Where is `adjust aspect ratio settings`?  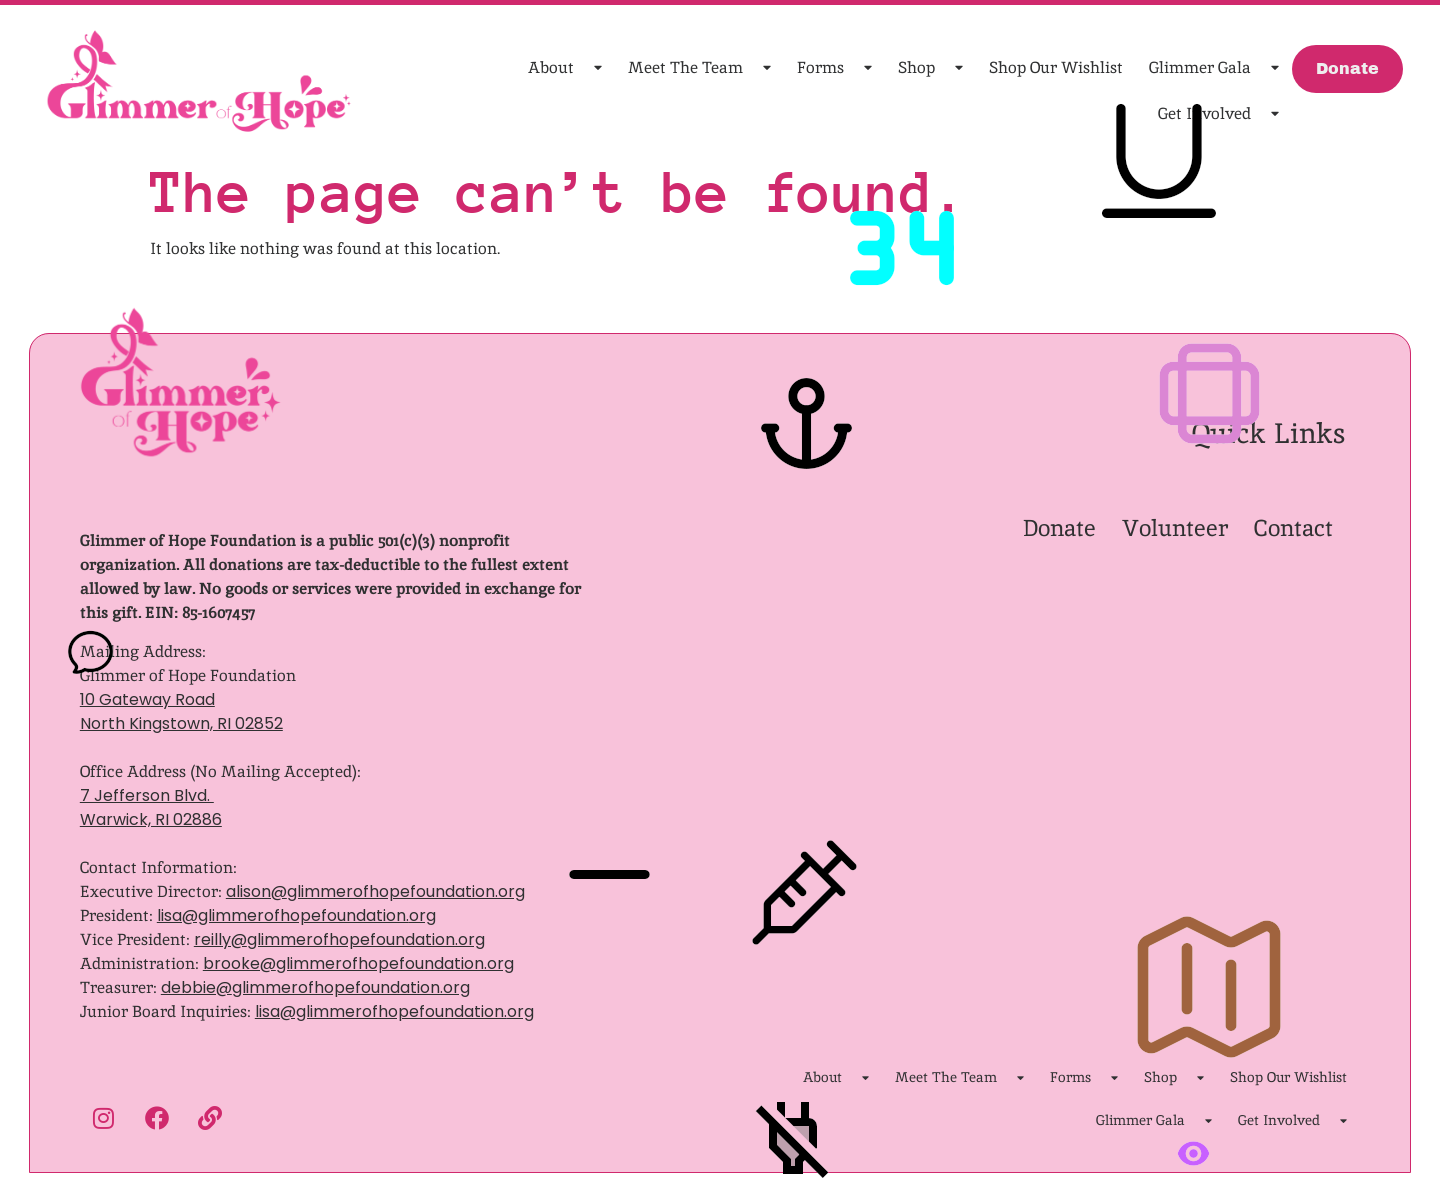 adjust aspect ratio settings is located at coordinates (1209, 393).